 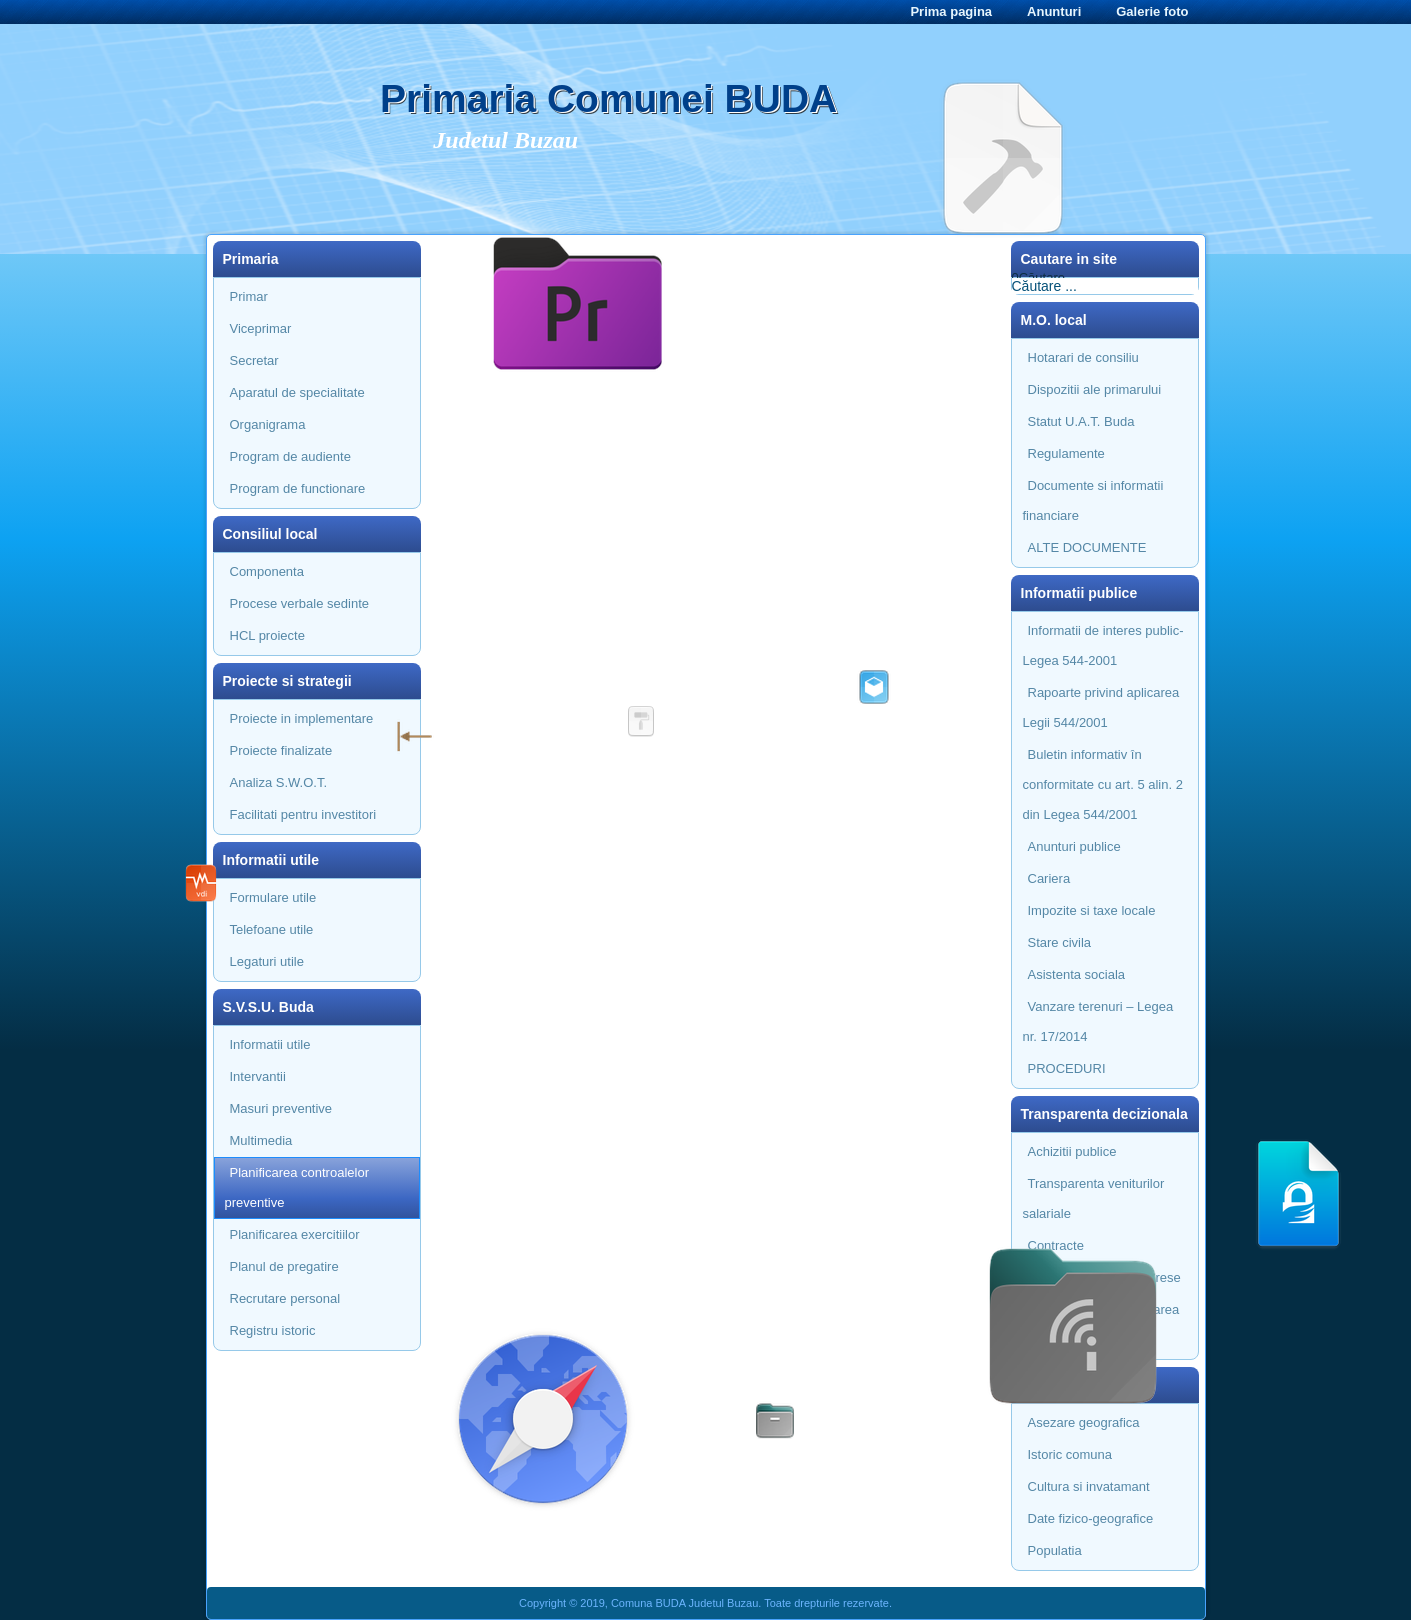 I want to click on open insync cloud sync folder, so click(x=1073, y=1326).